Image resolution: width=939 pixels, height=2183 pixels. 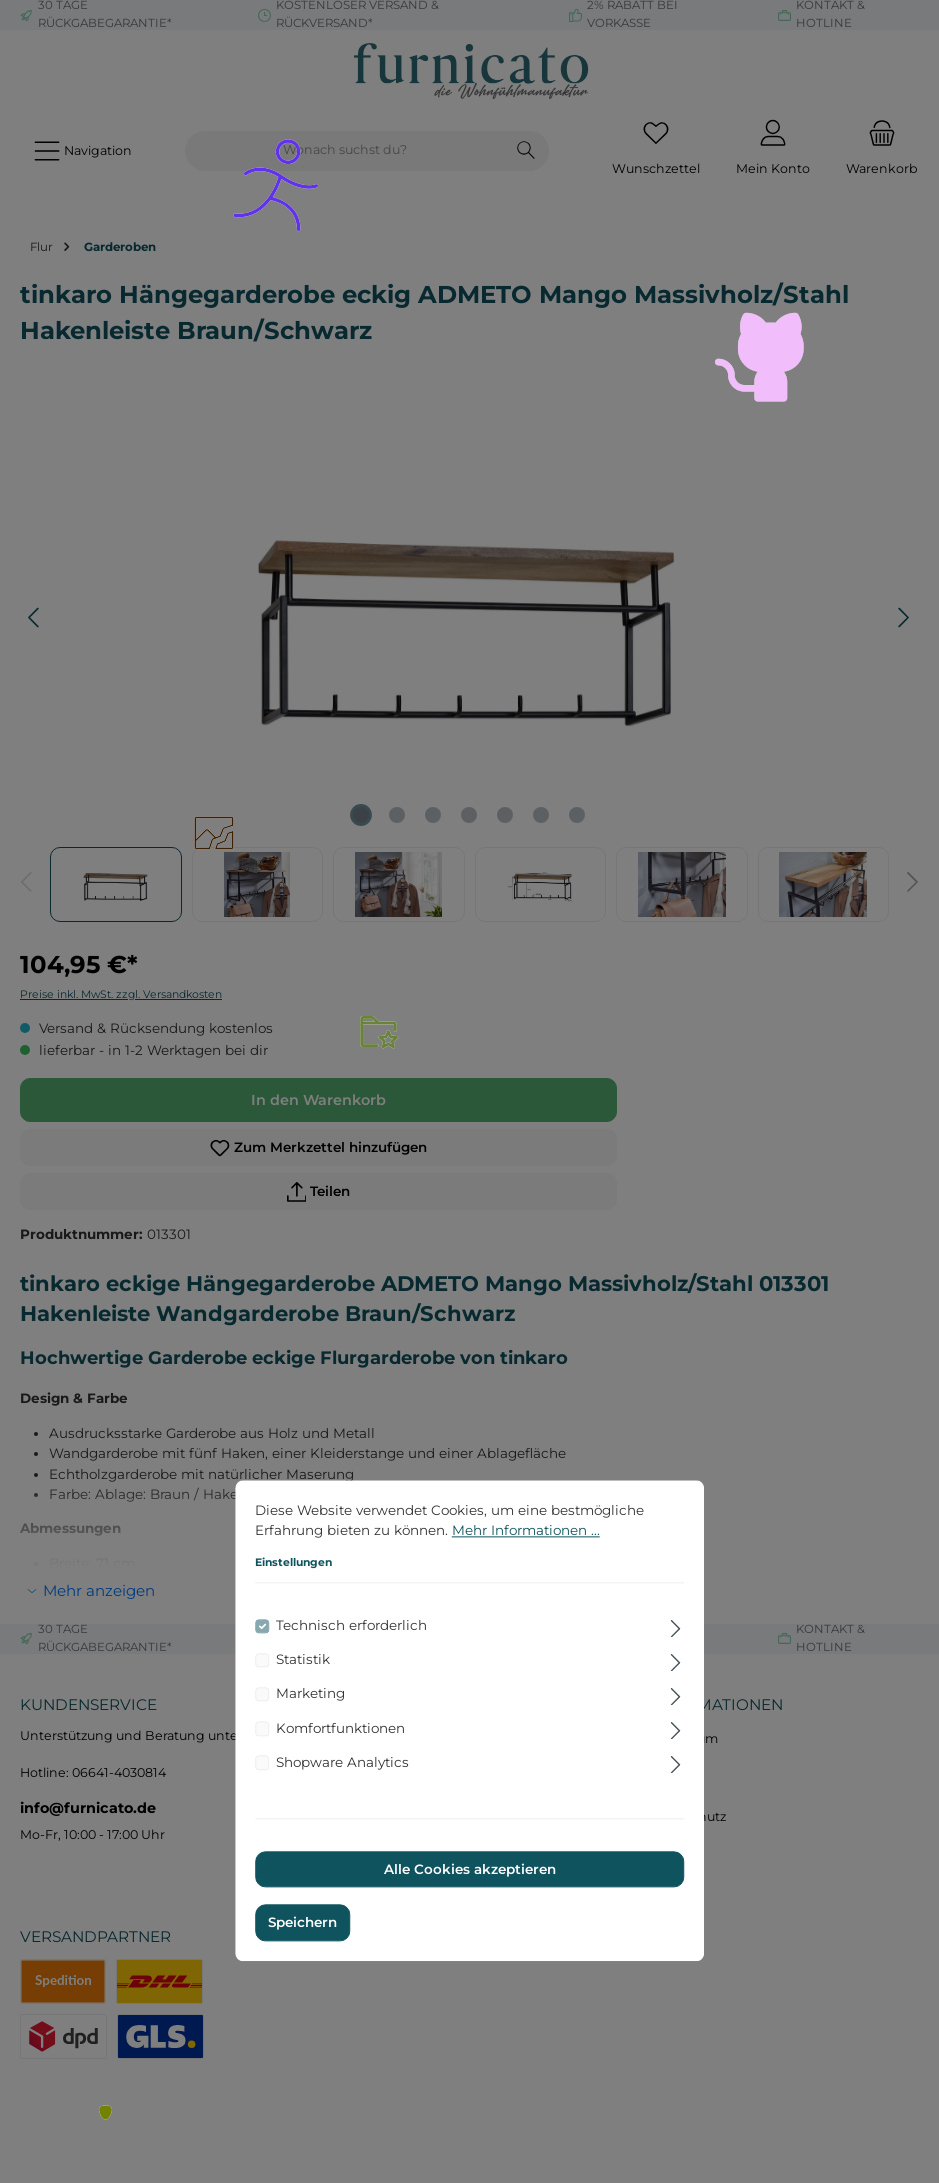 I want to click on visit github repository, so click(x=767, y=355).